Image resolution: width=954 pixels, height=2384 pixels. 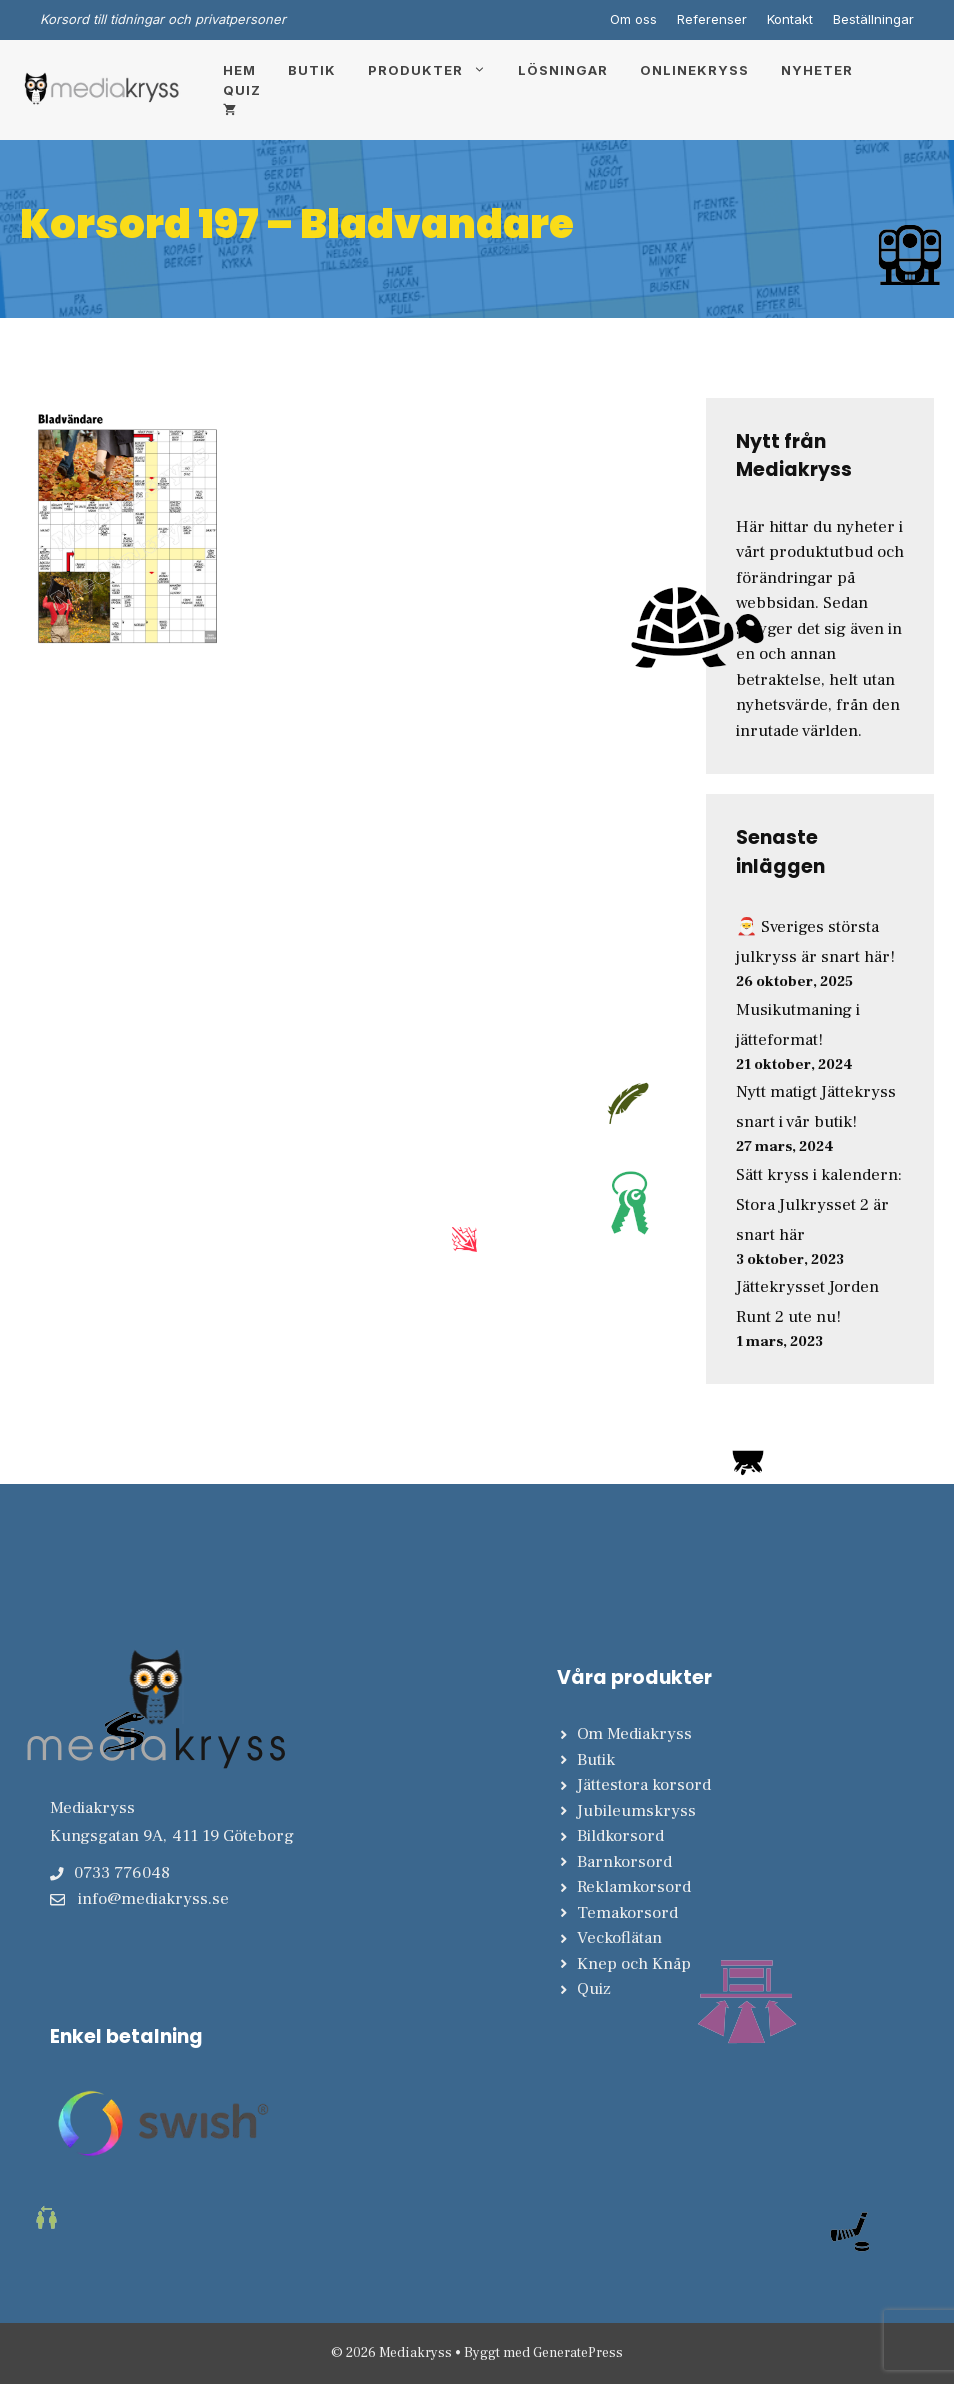 What do you see at coordinates (747, 1996) in the screenshot?
I see `launch an assault on enemy fortification` at bounding box center [747, 1996].